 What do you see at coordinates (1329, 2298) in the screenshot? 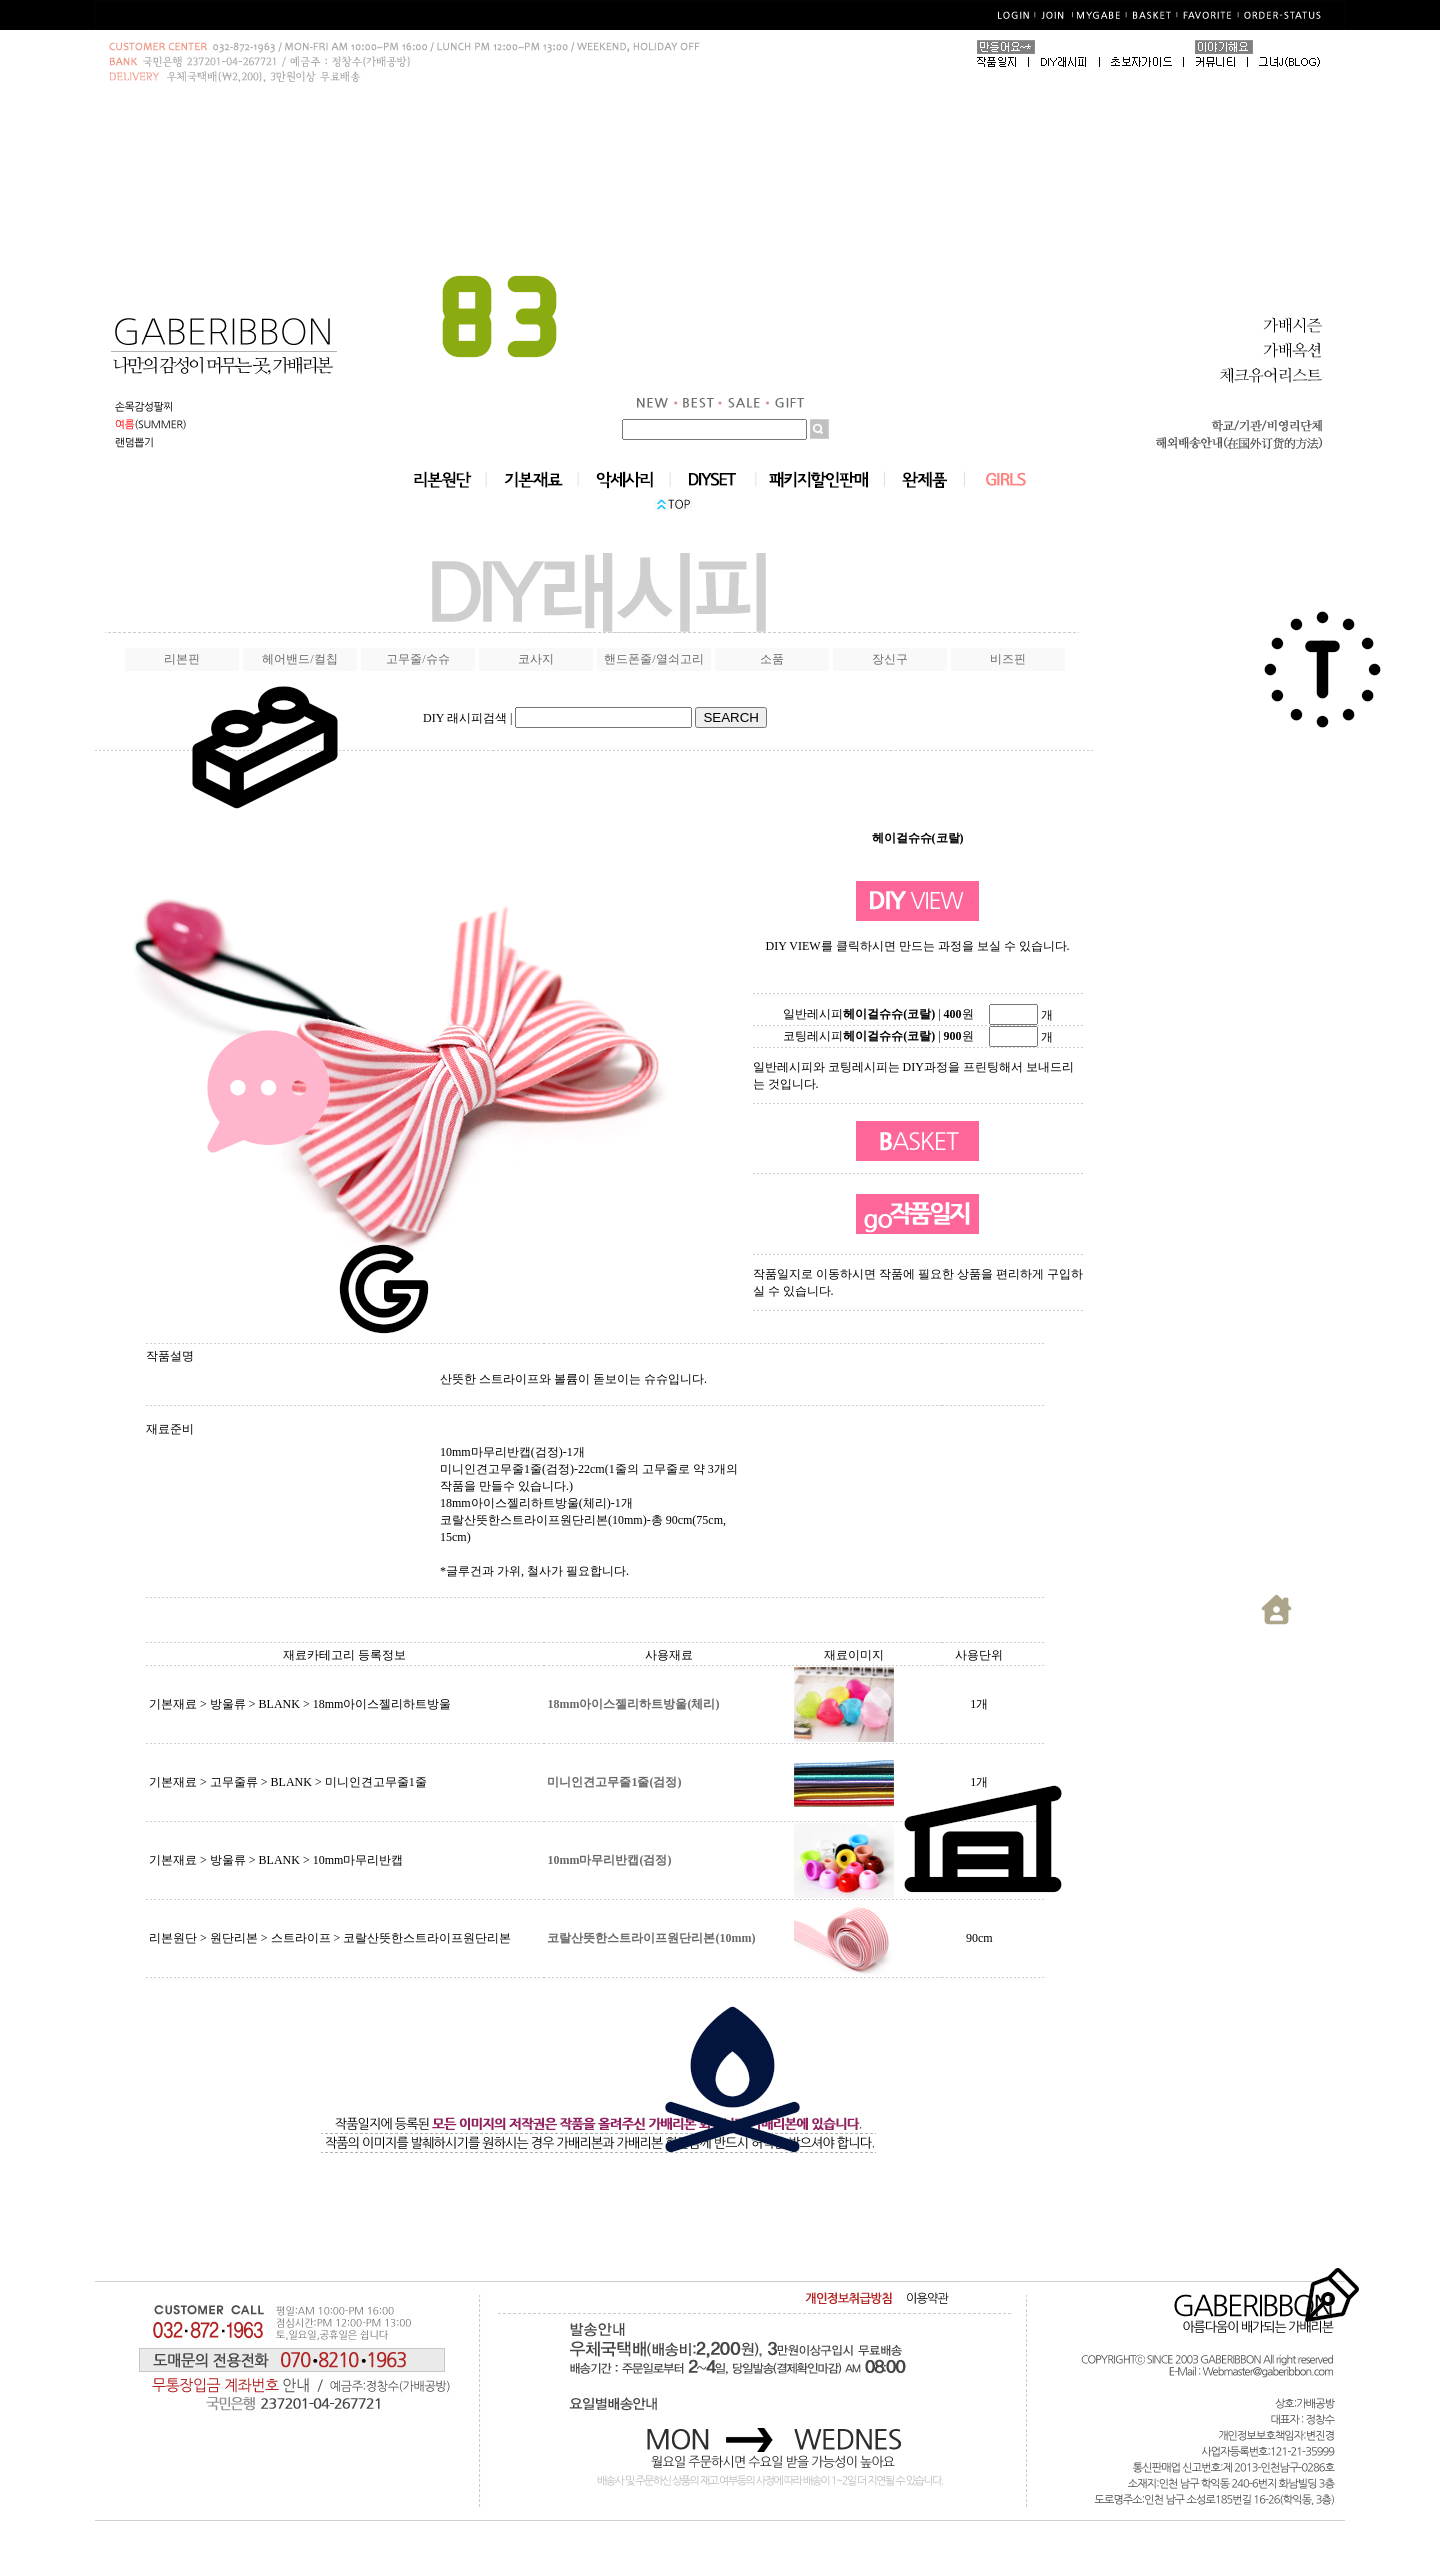
I see `access drawing or illustration tools` at bounding box center [1329, 2298].